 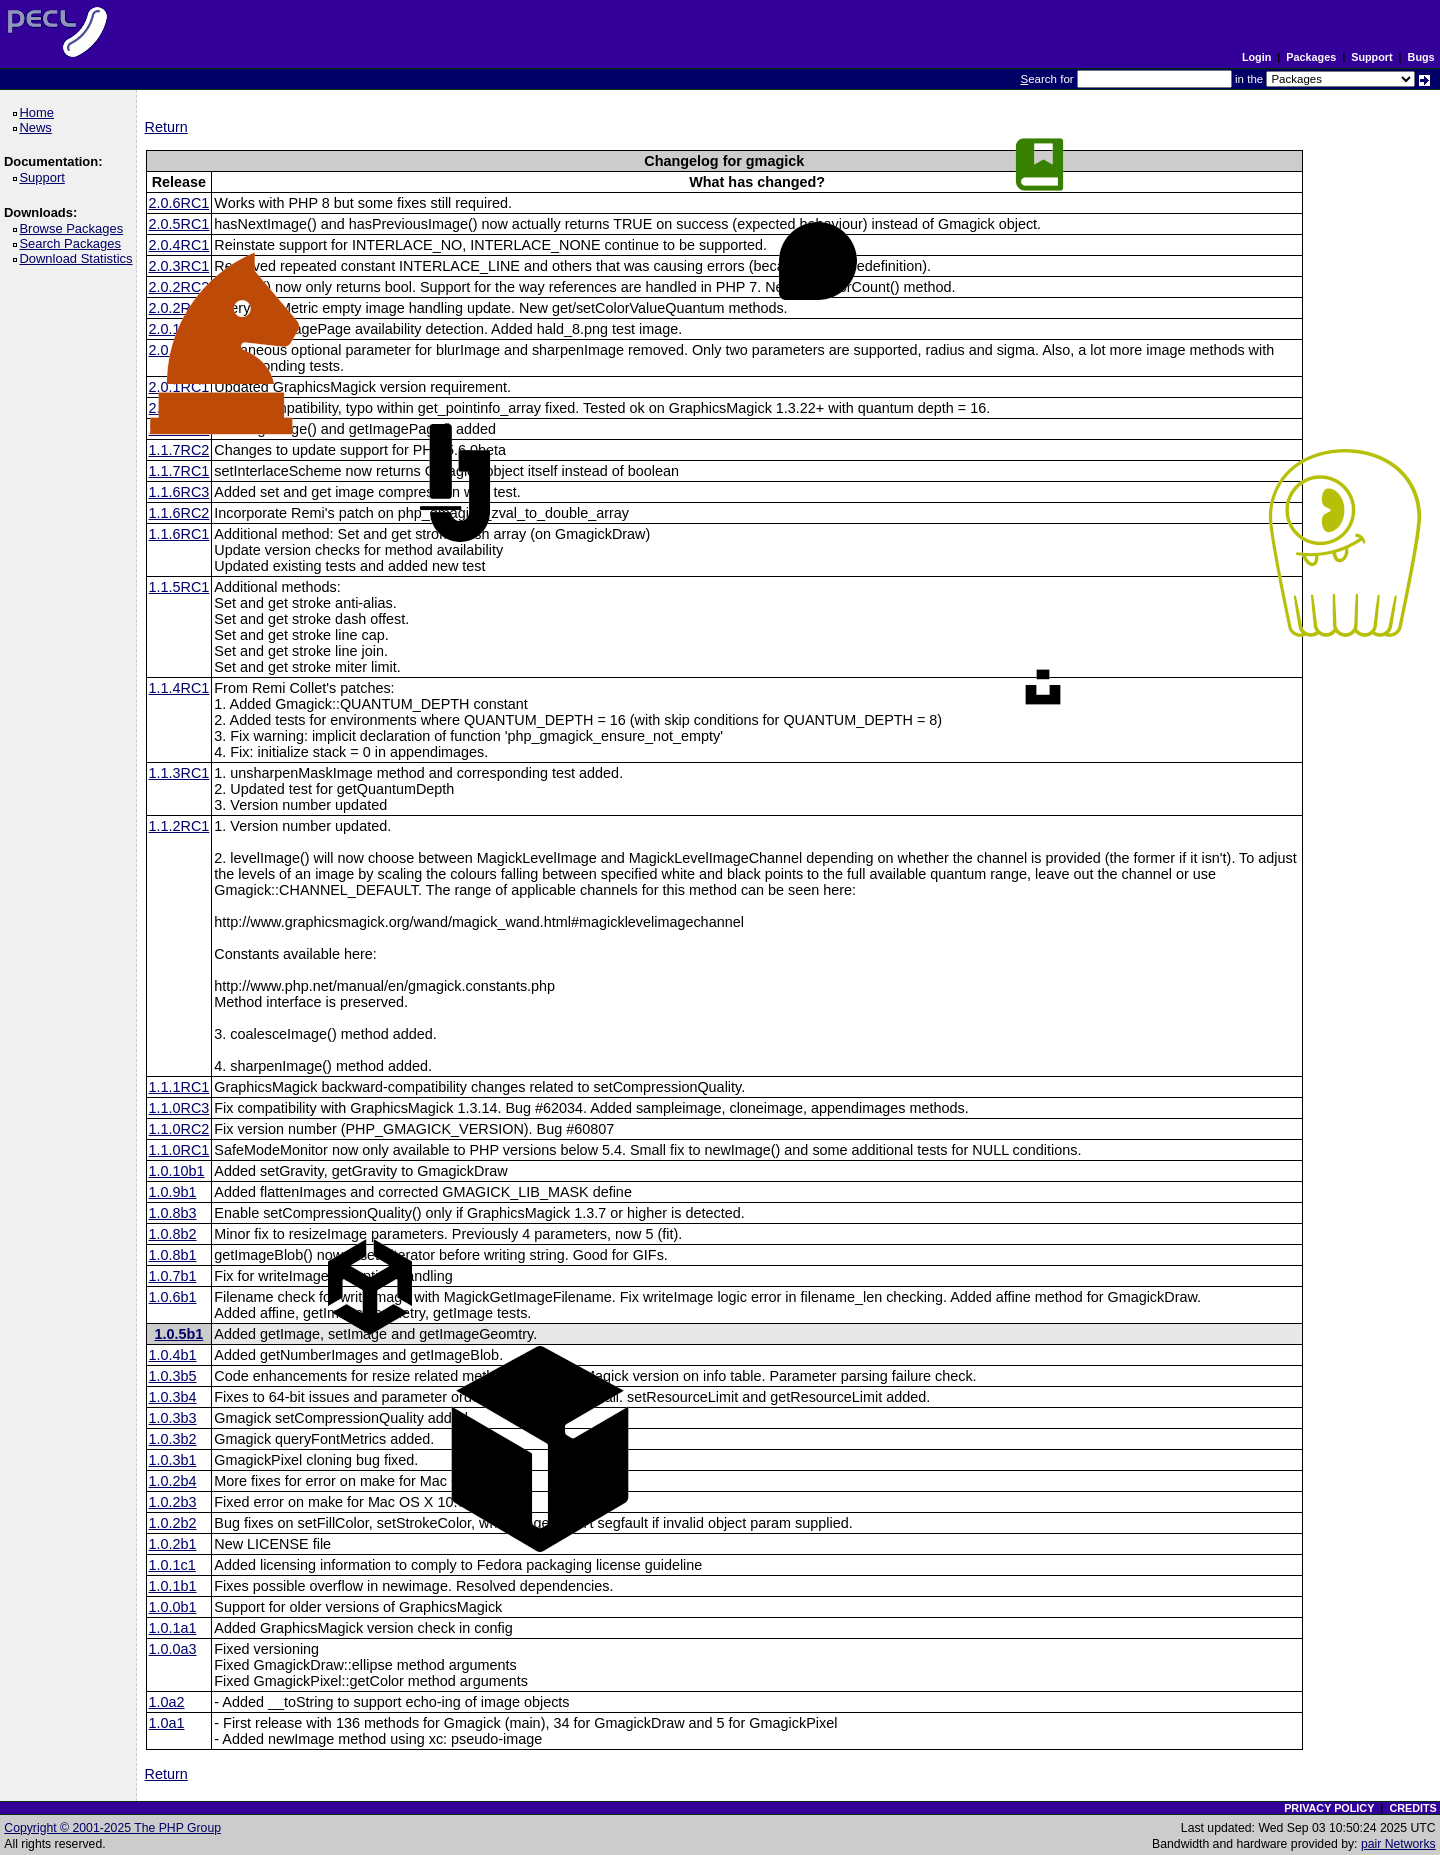 What do you see at coordinates (540, 1449) in the screenshot?
I see `DPD parcel delivery service logo` at bounding box center [540, 1449].